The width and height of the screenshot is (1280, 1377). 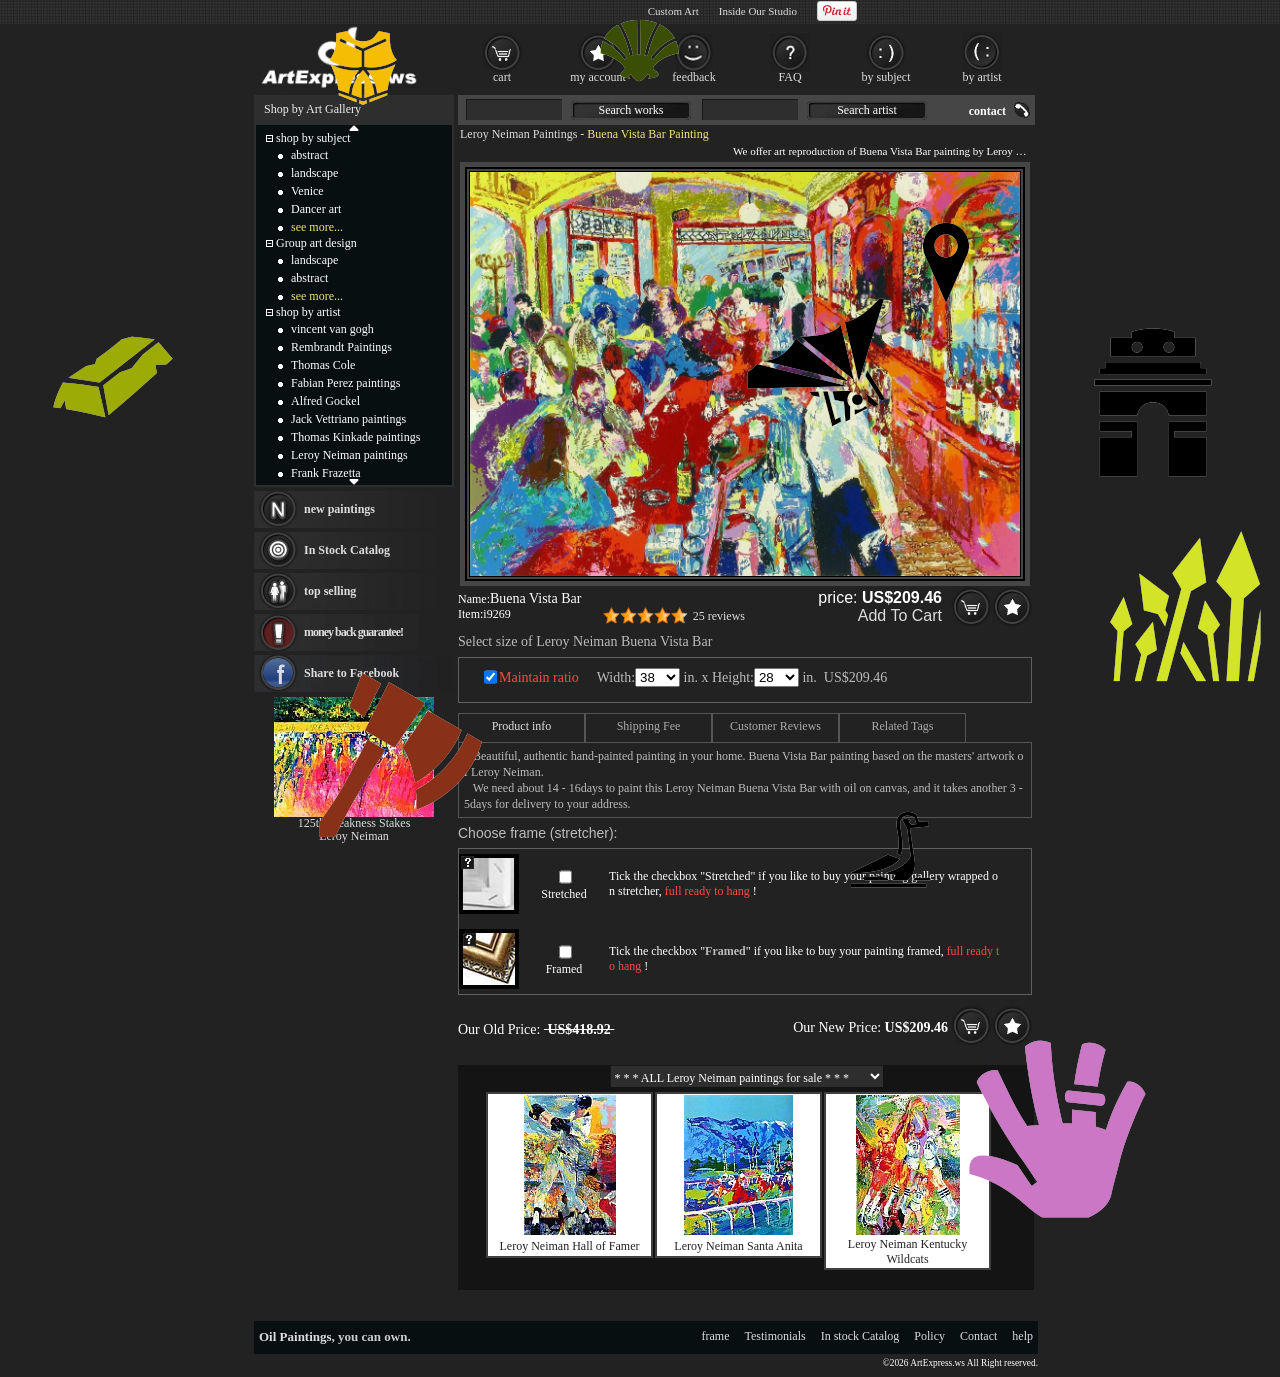 I want to click on fire axe tool or weapon in a game inventory, so click(x=400, y=754).